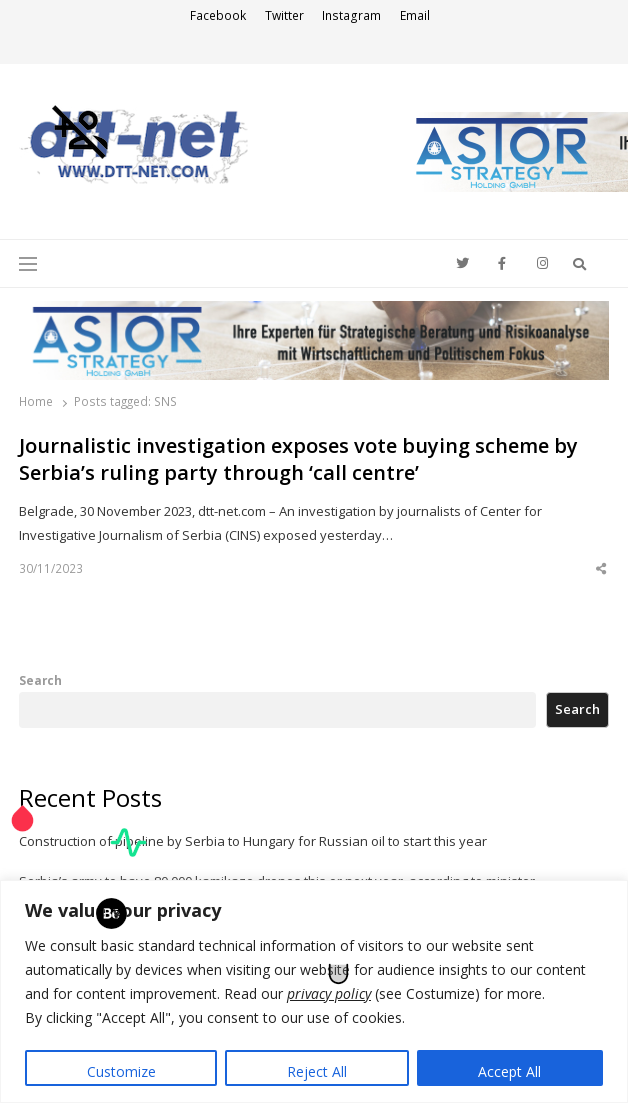  What do you see at coordinates (128, 842) in the screenshot?
I see `view activity or health metrics` at bounding box center [128, 842].